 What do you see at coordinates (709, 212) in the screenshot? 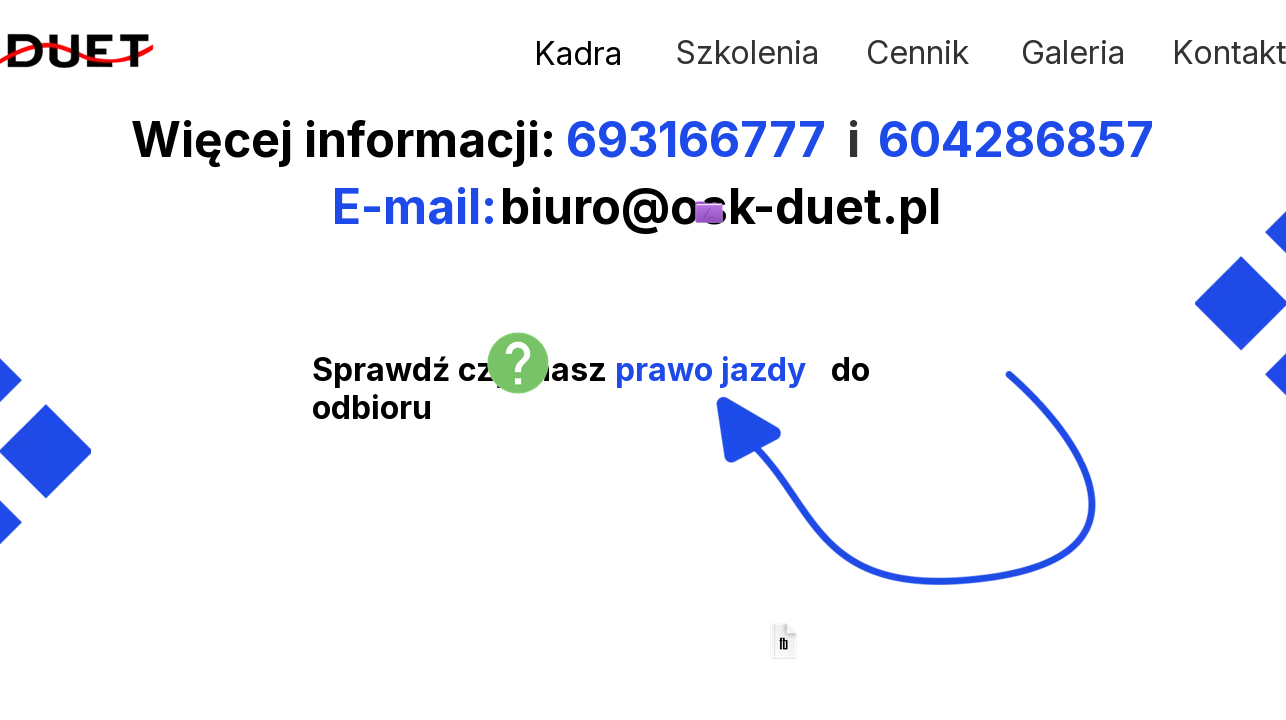
I see `access the root directory` at bounding box center [709, 212].